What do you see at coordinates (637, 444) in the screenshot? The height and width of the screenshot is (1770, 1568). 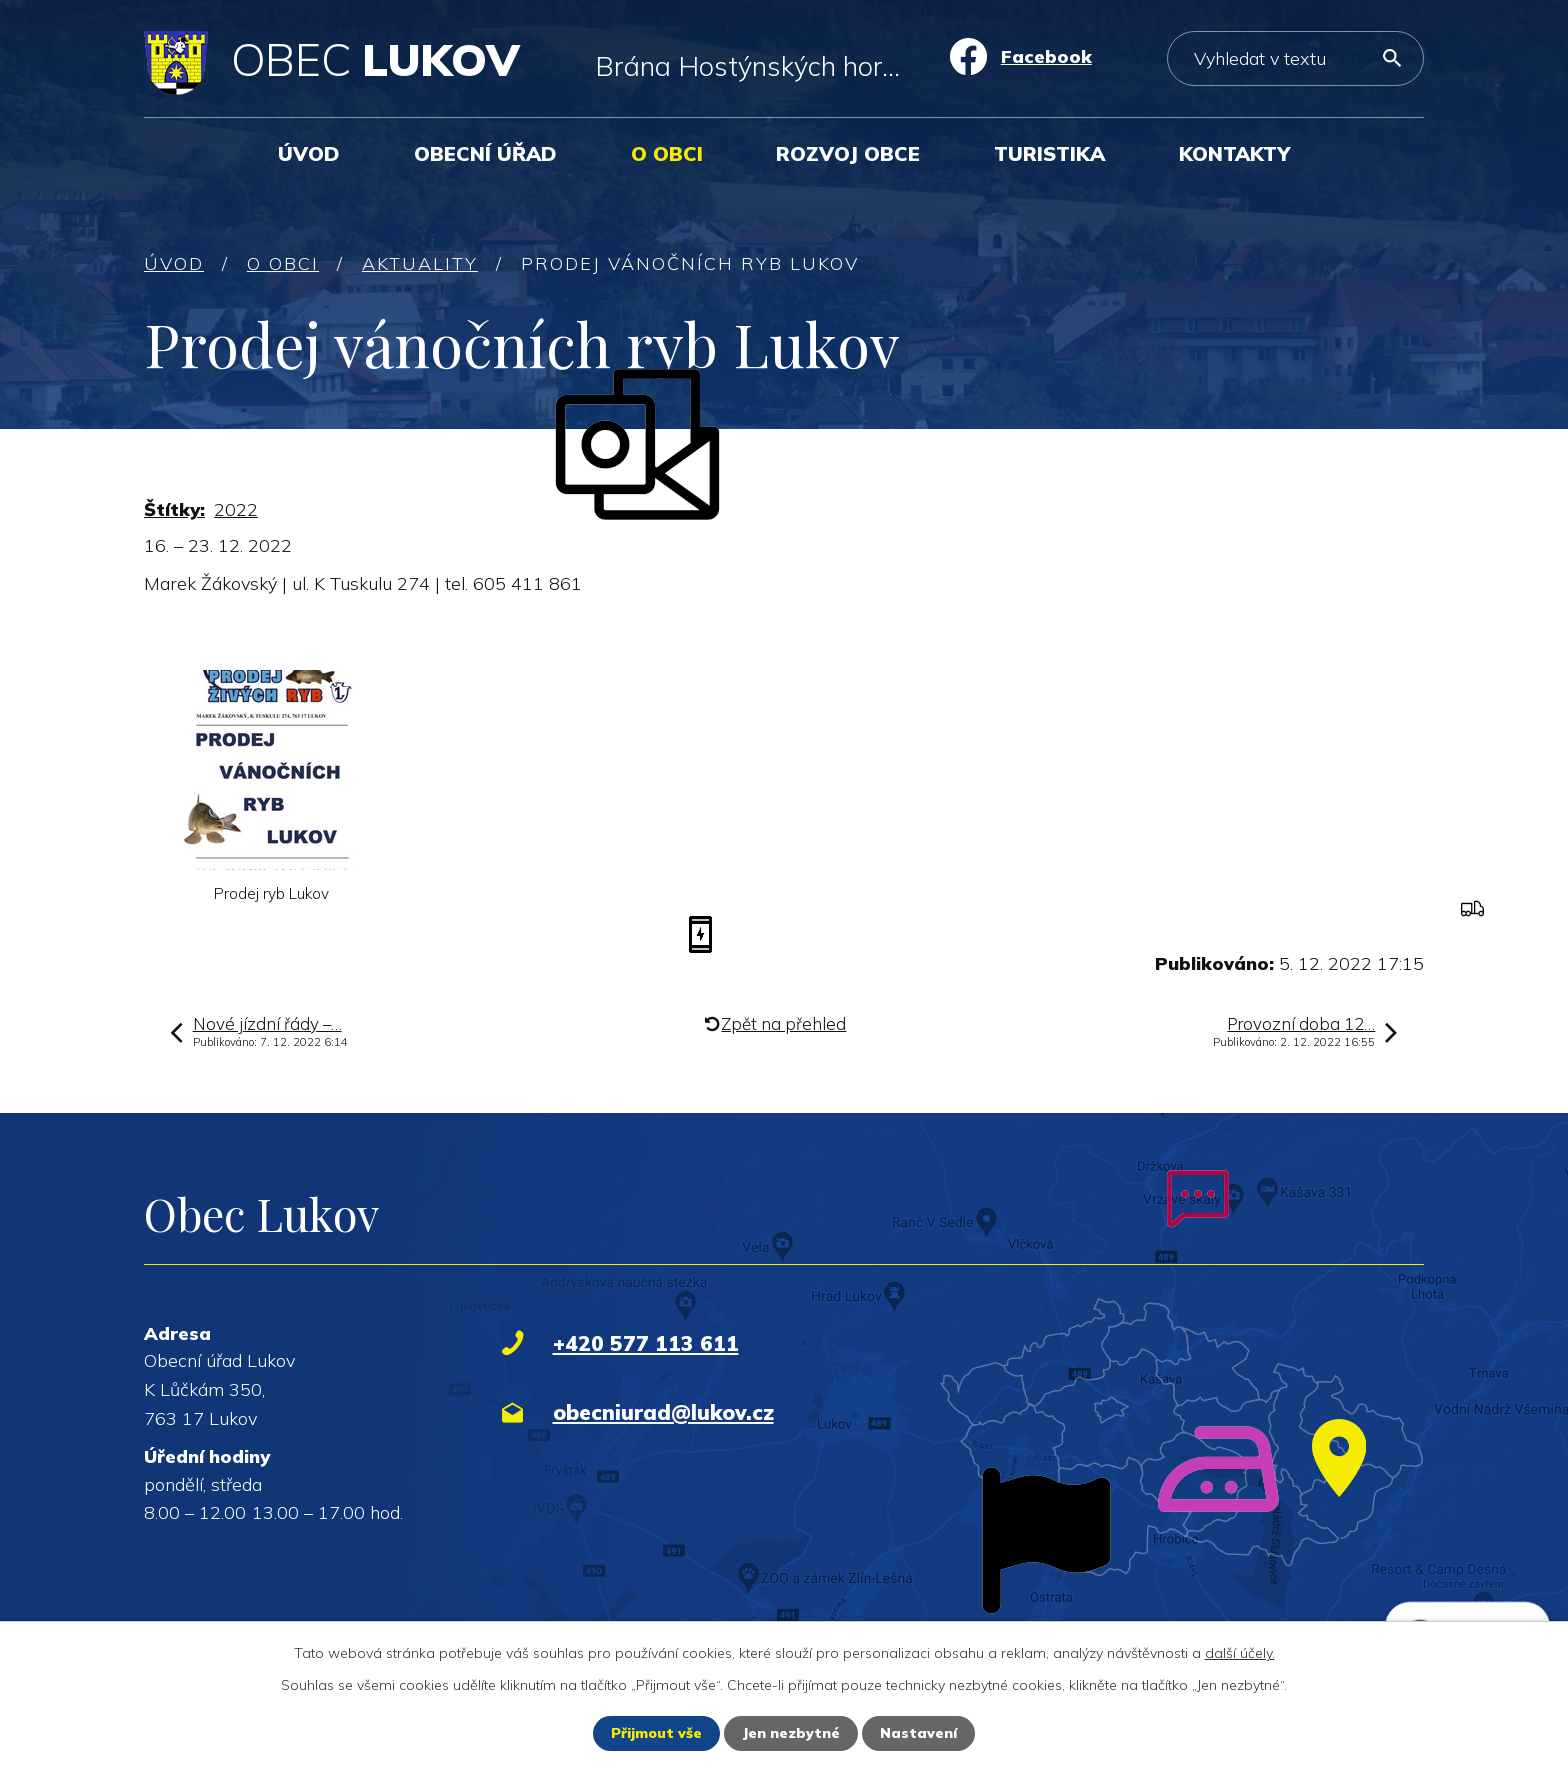 I see `open Microsoft Outlook email` at bounding box center [637, 444].